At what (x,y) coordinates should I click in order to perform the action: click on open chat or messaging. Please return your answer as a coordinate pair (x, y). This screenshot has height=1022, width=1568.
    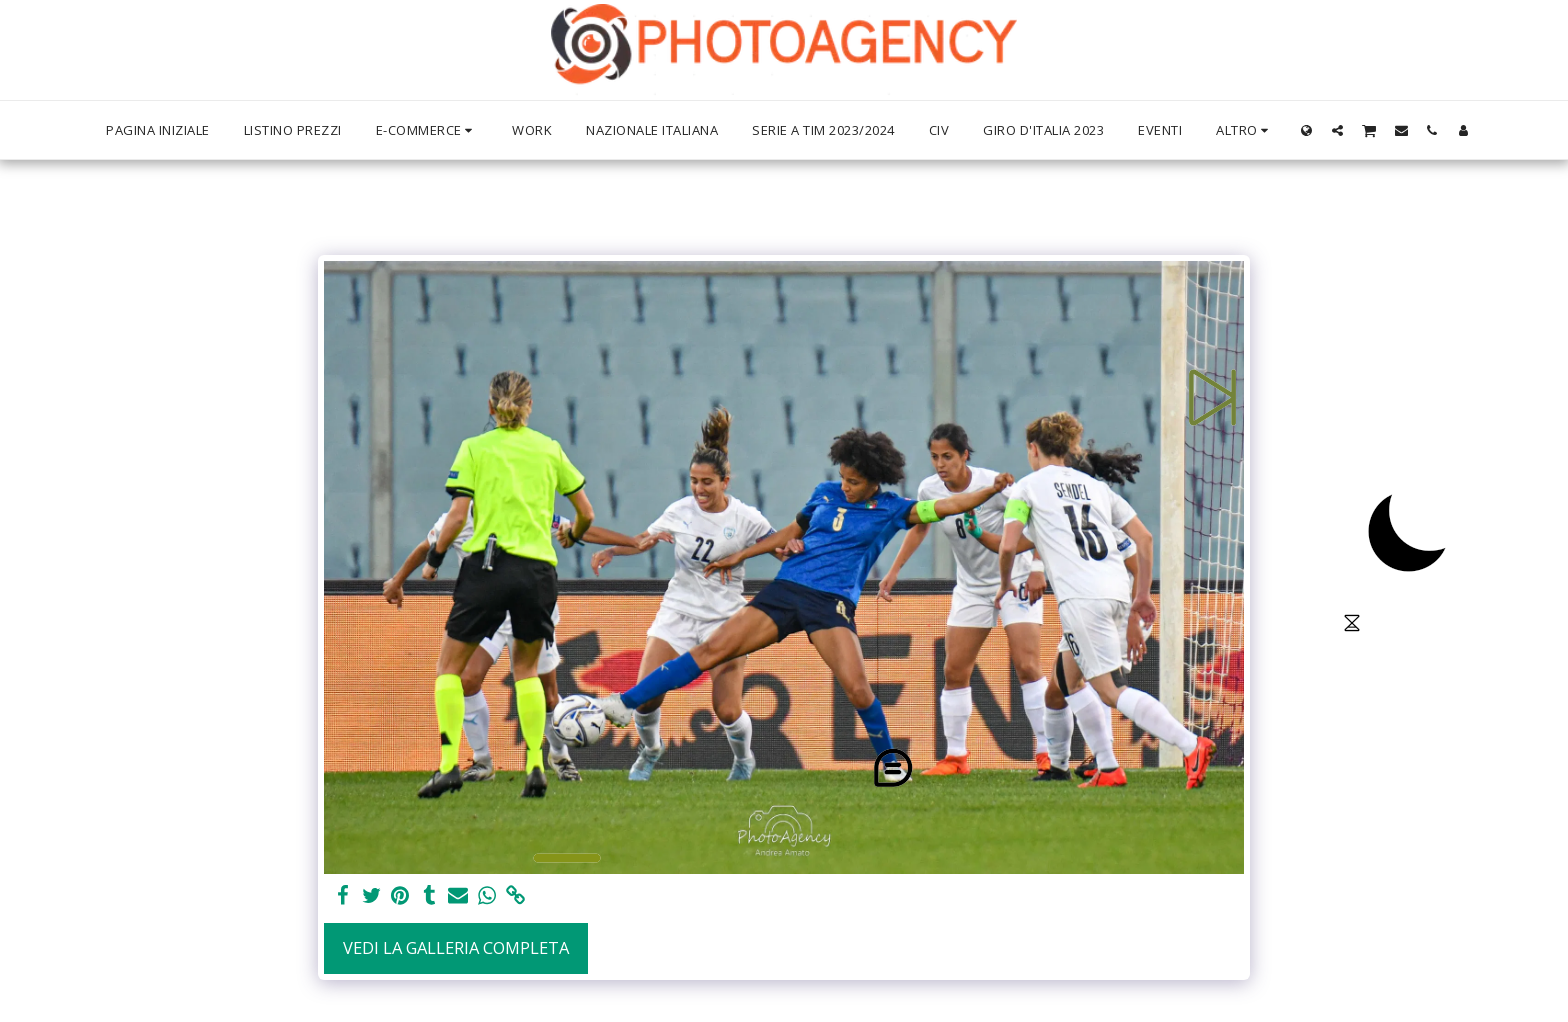
    Looking at the image, I should click on (892, 768).